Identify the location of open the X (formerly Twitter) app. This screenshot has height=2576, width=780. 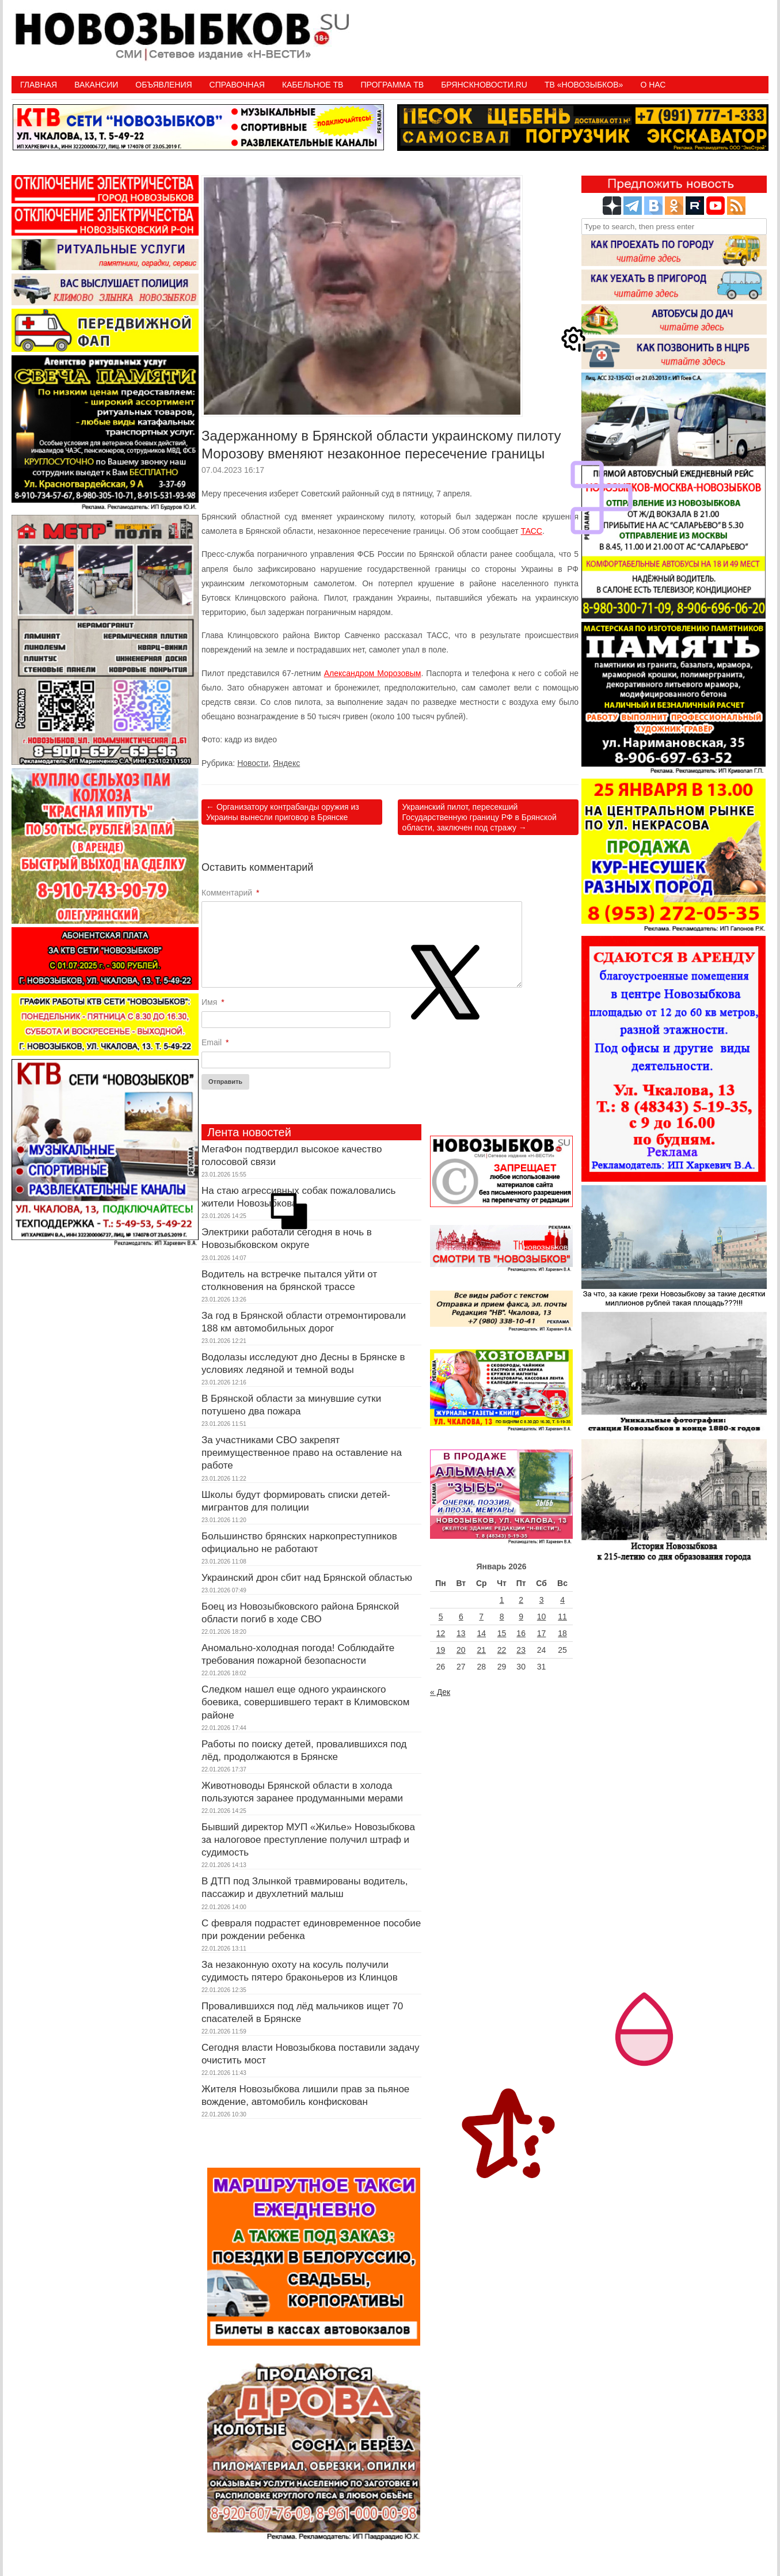
(445, 982).